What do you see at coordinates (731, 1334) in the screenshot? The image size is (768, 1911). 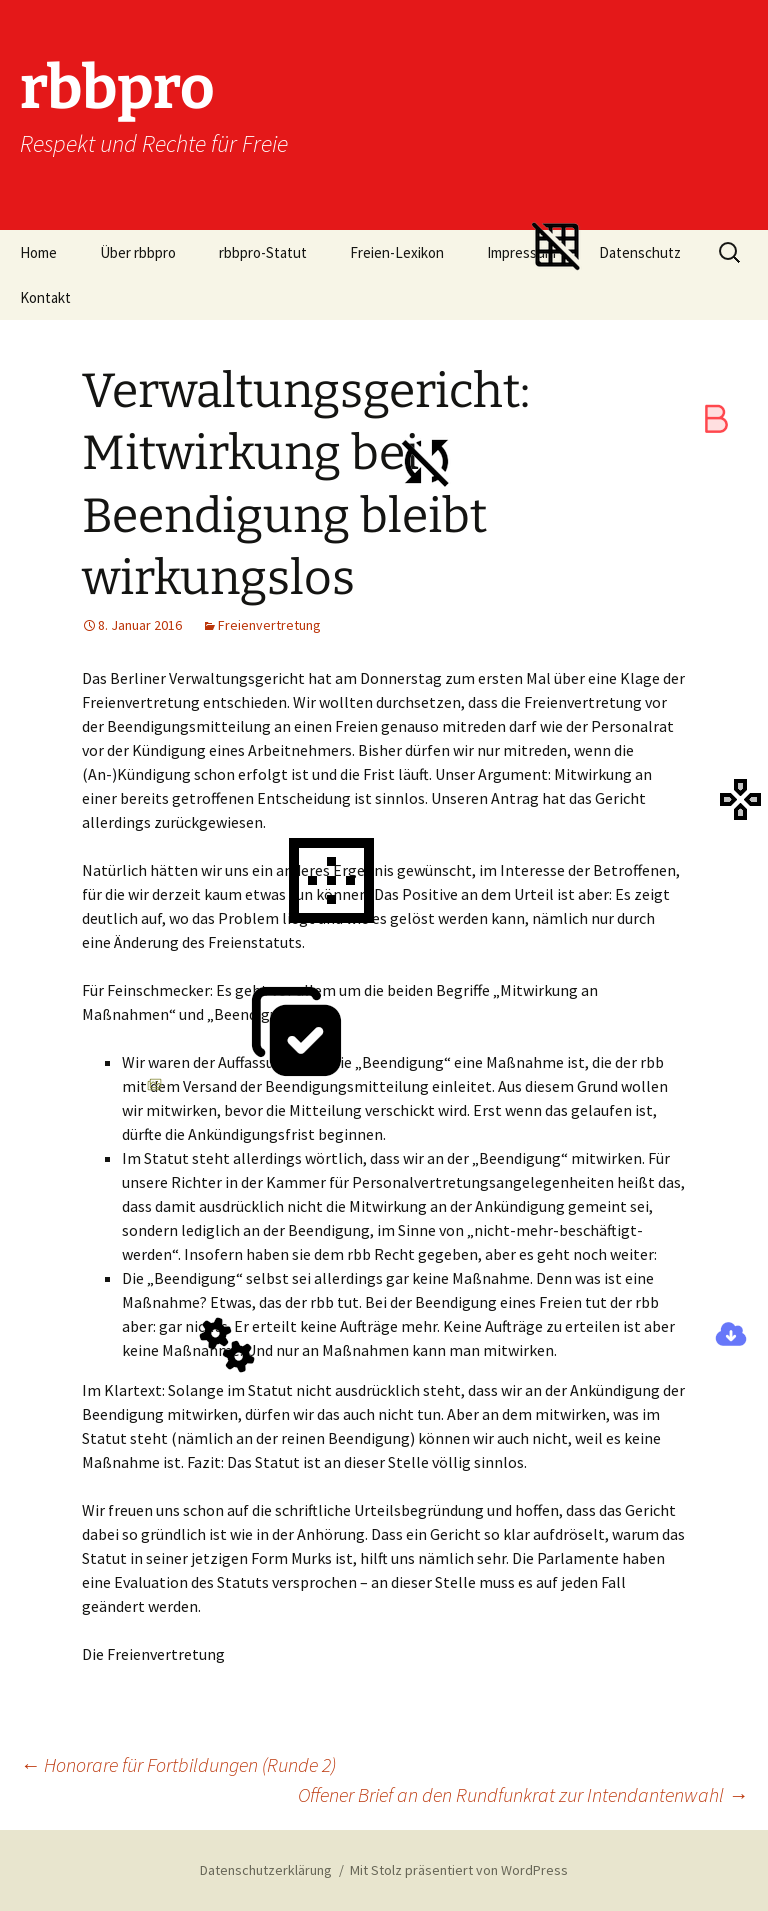 I see `download file from cloud storage` at bounding box center [731, 1334].